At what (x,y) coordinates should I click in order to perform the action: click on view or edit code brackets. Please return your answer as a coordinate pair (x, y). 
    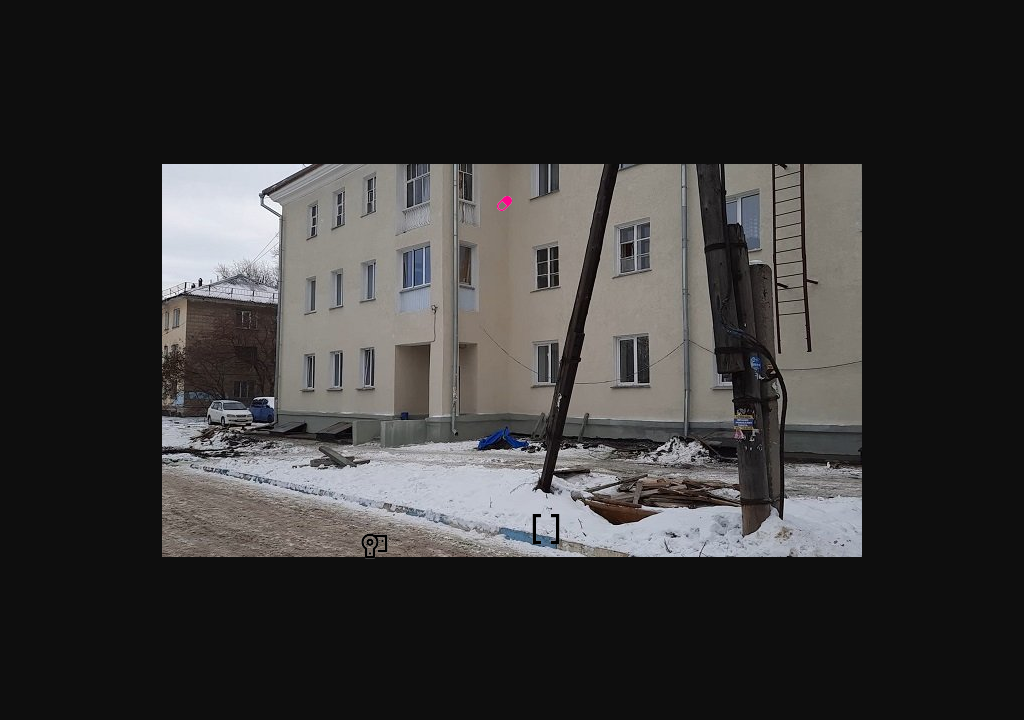
    Looking at the image, I should click on (546, 529).